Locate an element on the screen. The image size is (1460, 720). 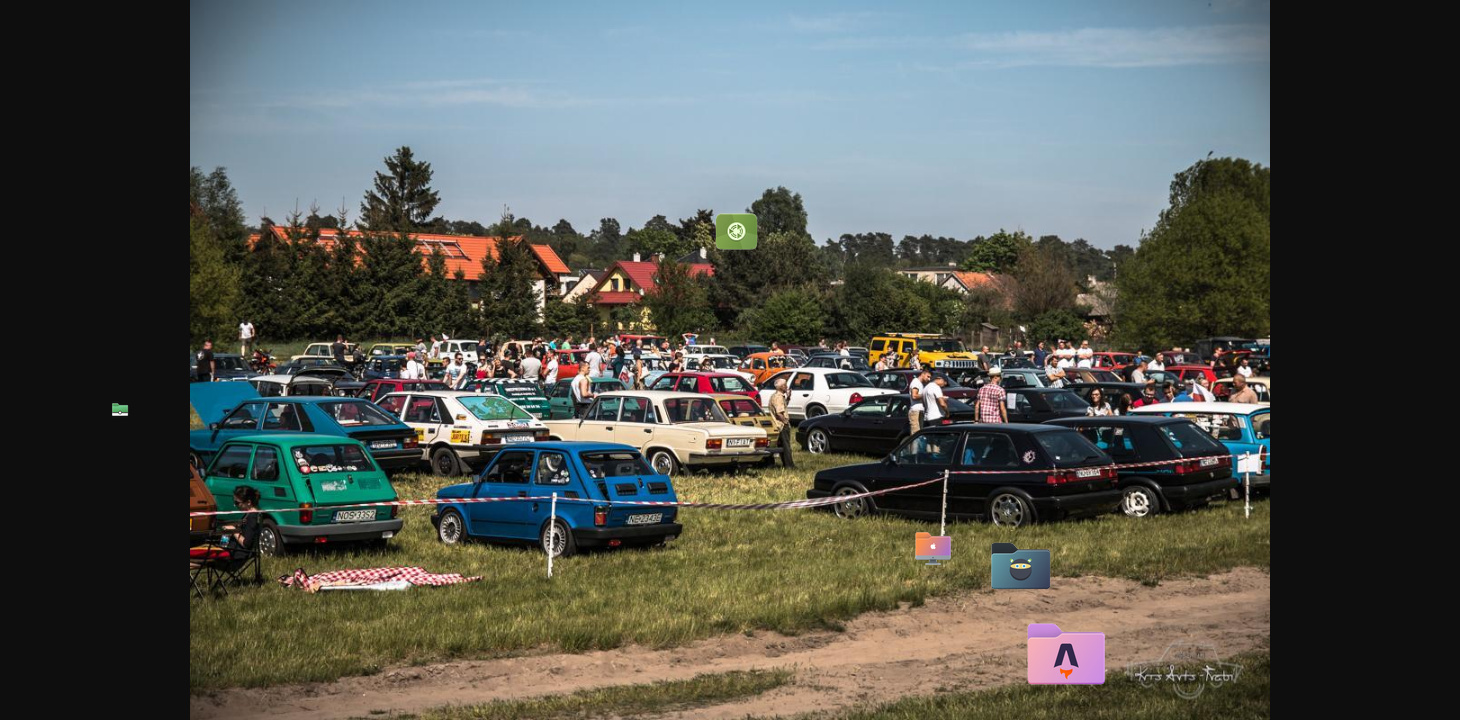
folder for storing pokémon-related files or games is located at coordinates (120, 410).